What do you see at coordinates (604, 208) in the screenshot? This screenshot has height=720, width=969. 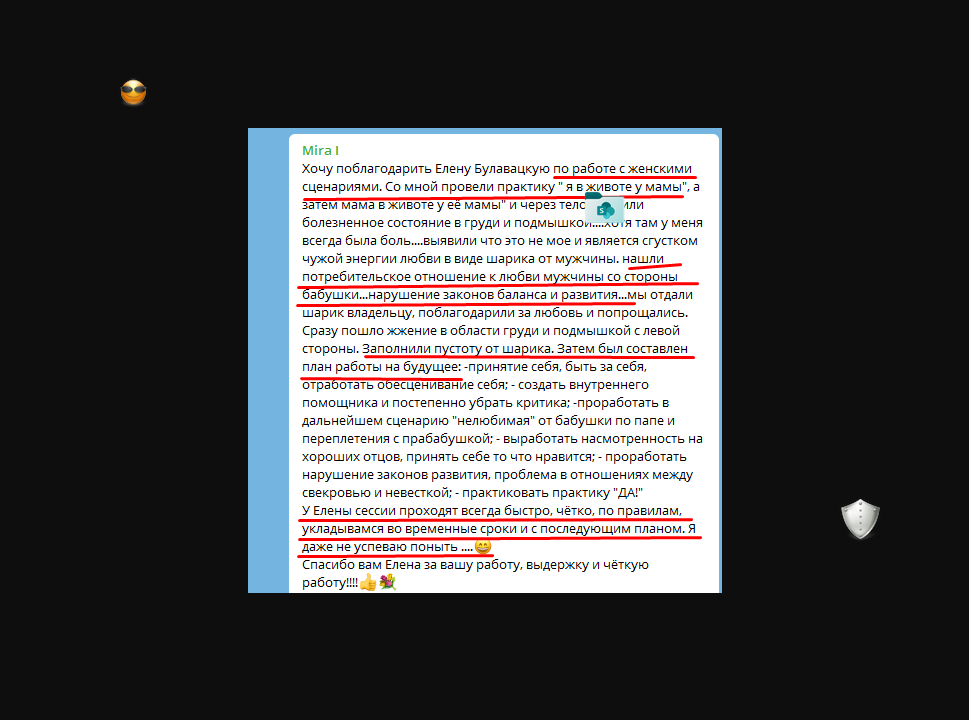 I see `open microsoft sharepoint folder` at bounding box center [604, 208].